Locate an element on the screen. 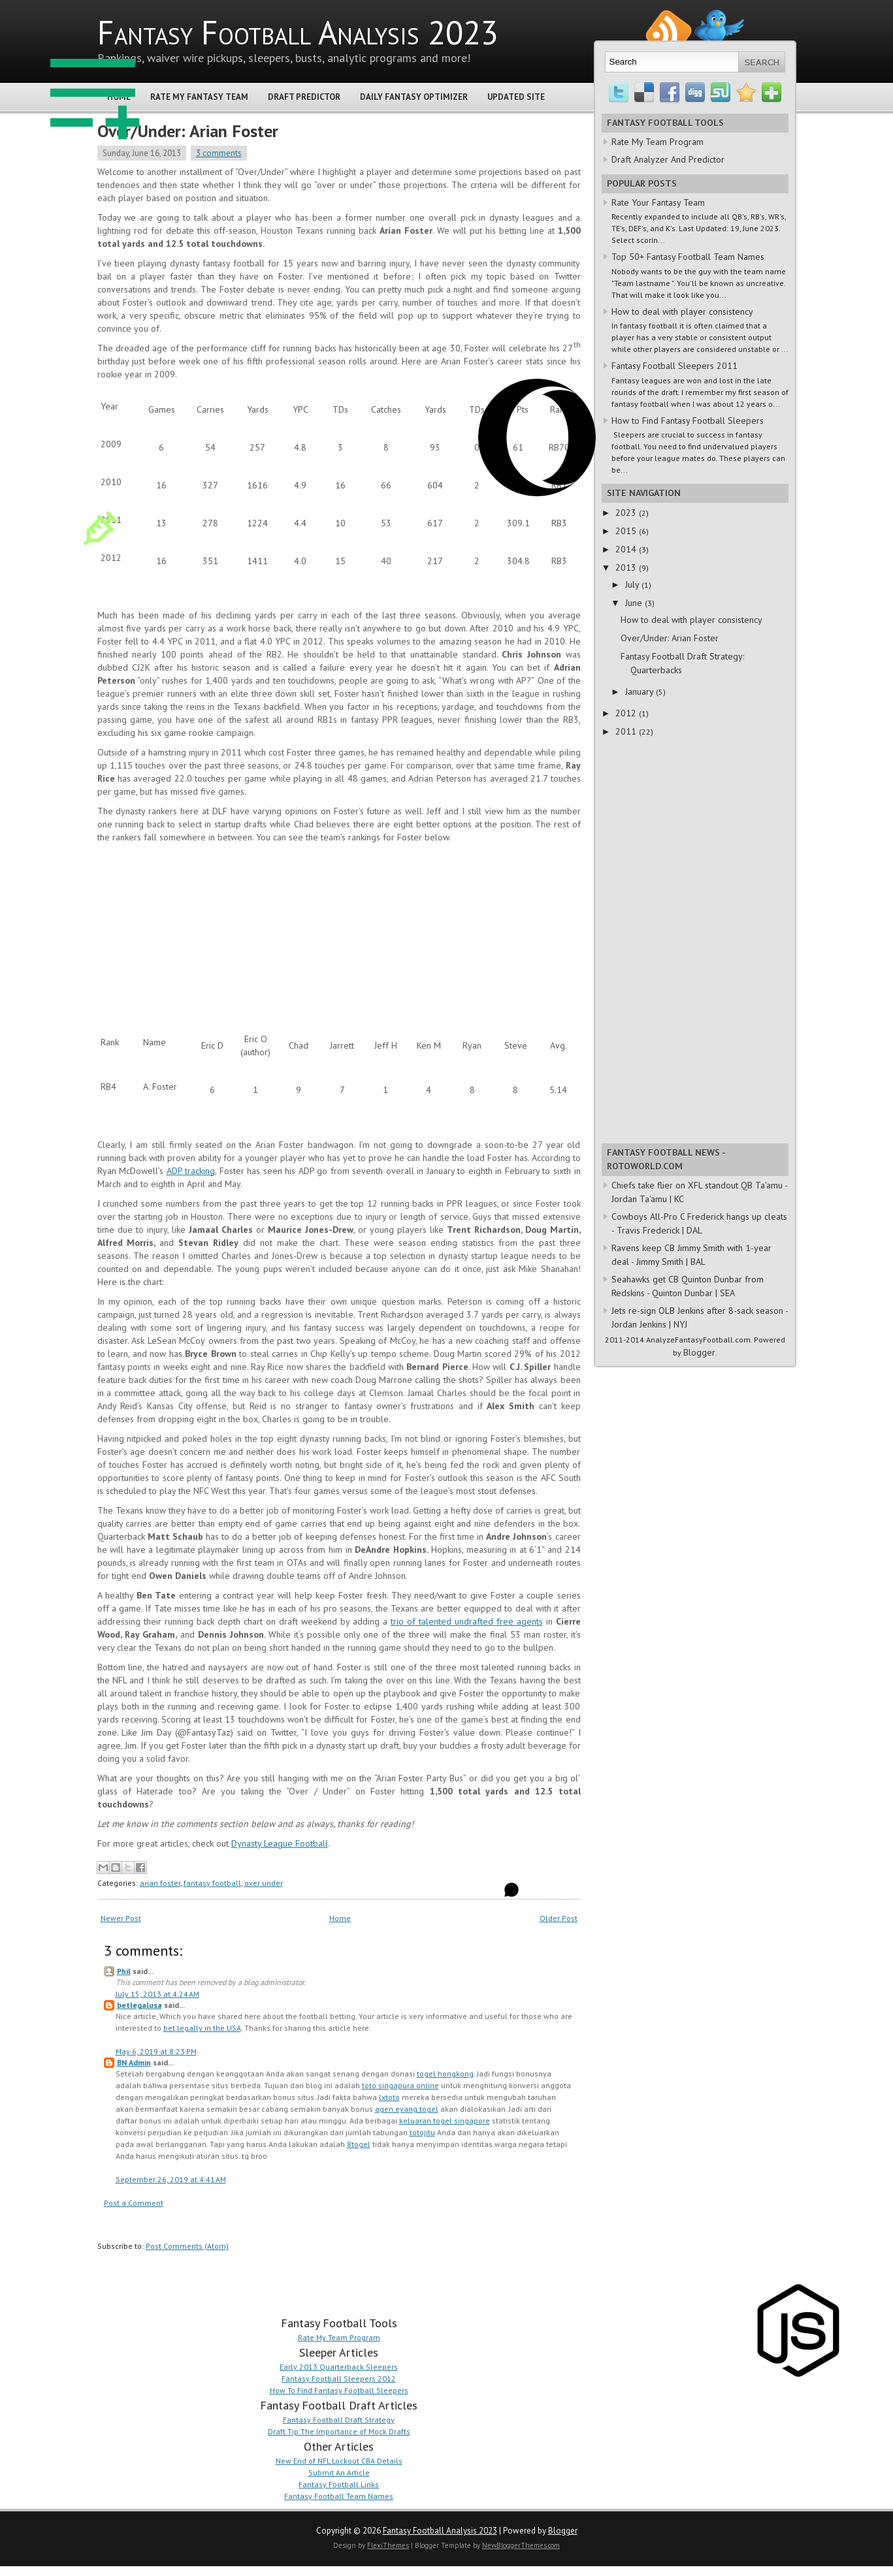  access vaccination or immunization records is located at coordinates (101, 528).